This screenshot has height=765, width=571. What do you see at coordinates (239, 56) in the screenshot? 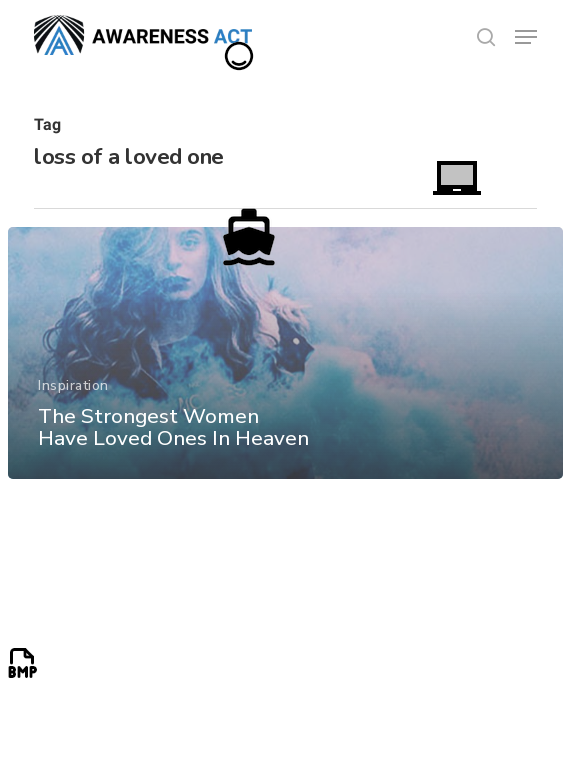
I see `apply inner shadow effect to bottom edge` at bounding box center [239, 56].